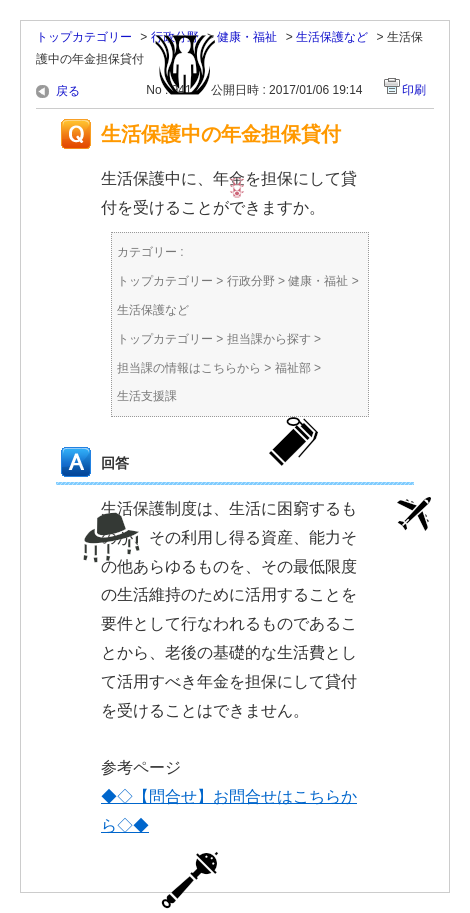 The width and height of the screenshot is (470, 913). Describe the element at coordinates (293, 441) in the screenshot. I see `equip stun grenade weapon` at that location.